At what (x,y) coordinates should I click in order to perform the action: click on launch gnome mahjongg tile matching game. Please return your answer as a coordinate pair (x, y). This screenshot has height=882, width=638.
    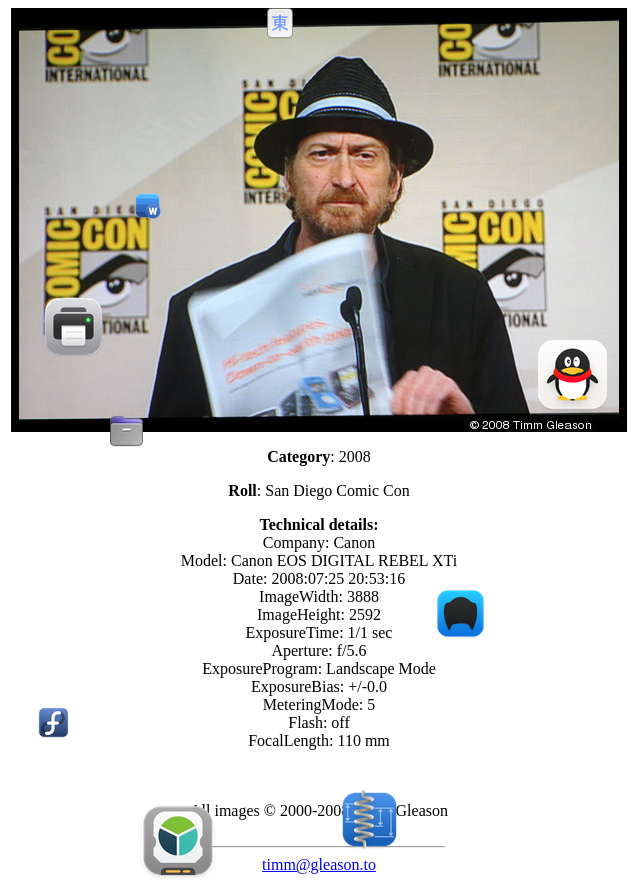
    Looking at the image, I should click on (280, 23).